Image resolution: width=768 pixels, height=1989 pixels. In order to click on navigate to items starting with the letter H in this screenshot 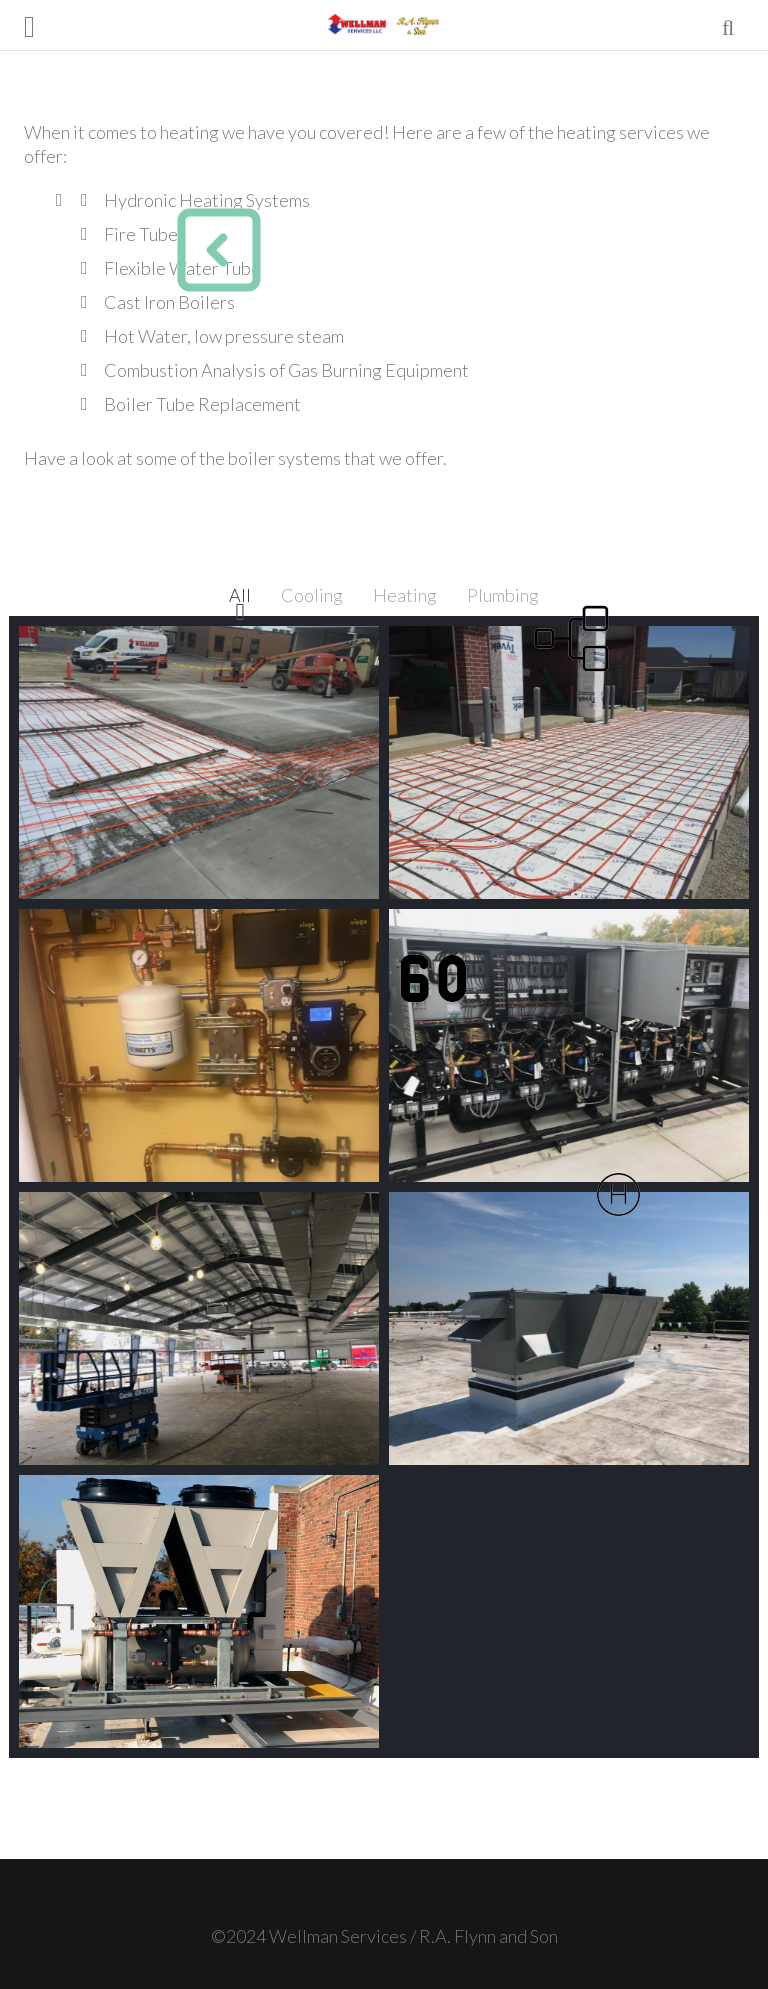, I will do `click(618, 1194)`.